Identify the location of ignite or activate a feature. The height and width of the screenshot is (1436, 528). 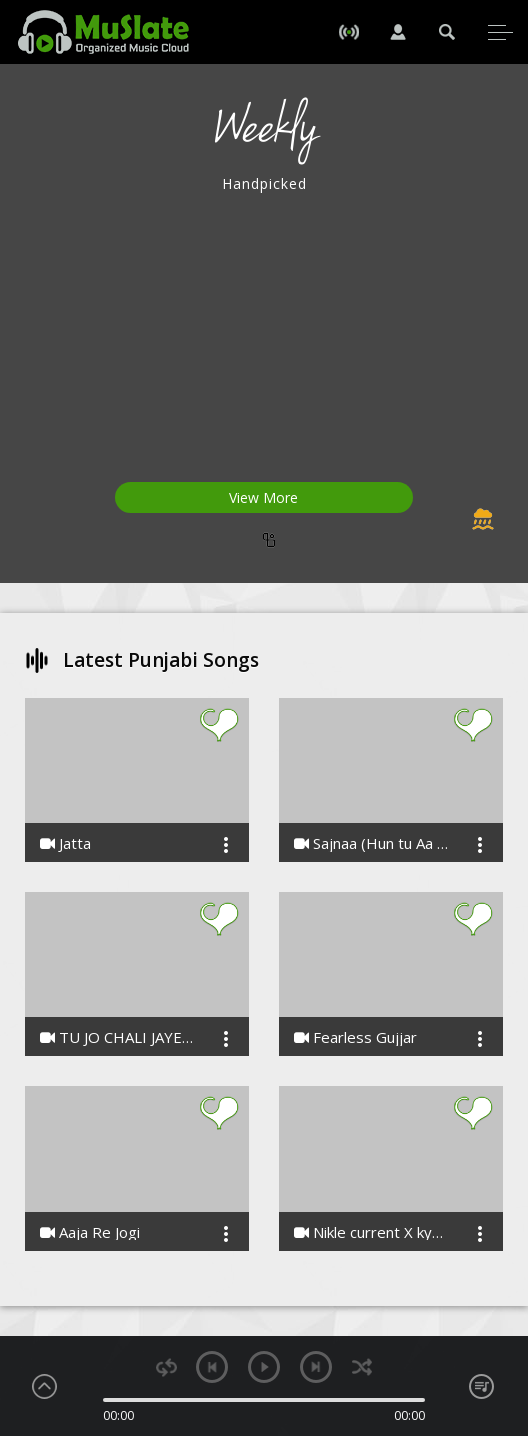
(269, 540).